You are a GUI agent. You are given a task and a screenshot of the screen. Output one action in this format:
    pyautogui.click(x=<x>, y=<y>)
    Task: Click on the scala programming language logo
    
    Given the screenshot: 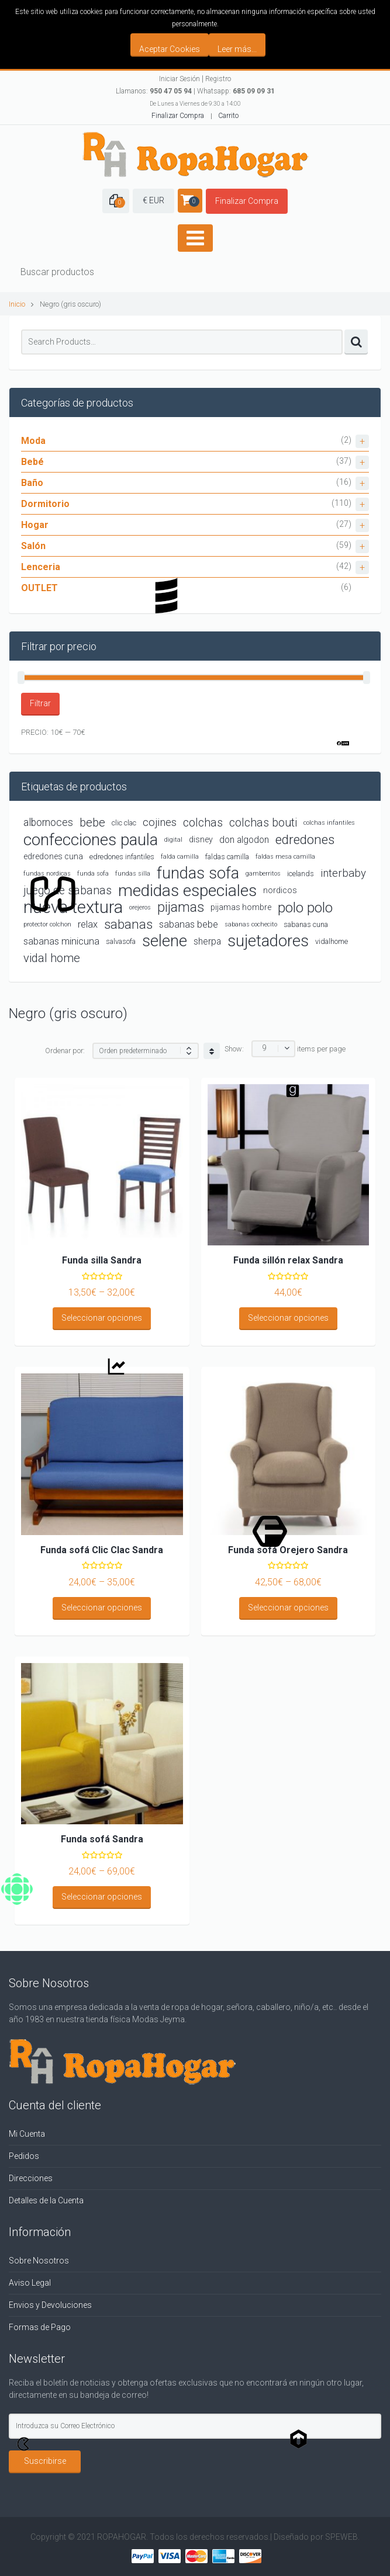 What is the action you would take?
    pyautogui.click(x=166, y=595)
    